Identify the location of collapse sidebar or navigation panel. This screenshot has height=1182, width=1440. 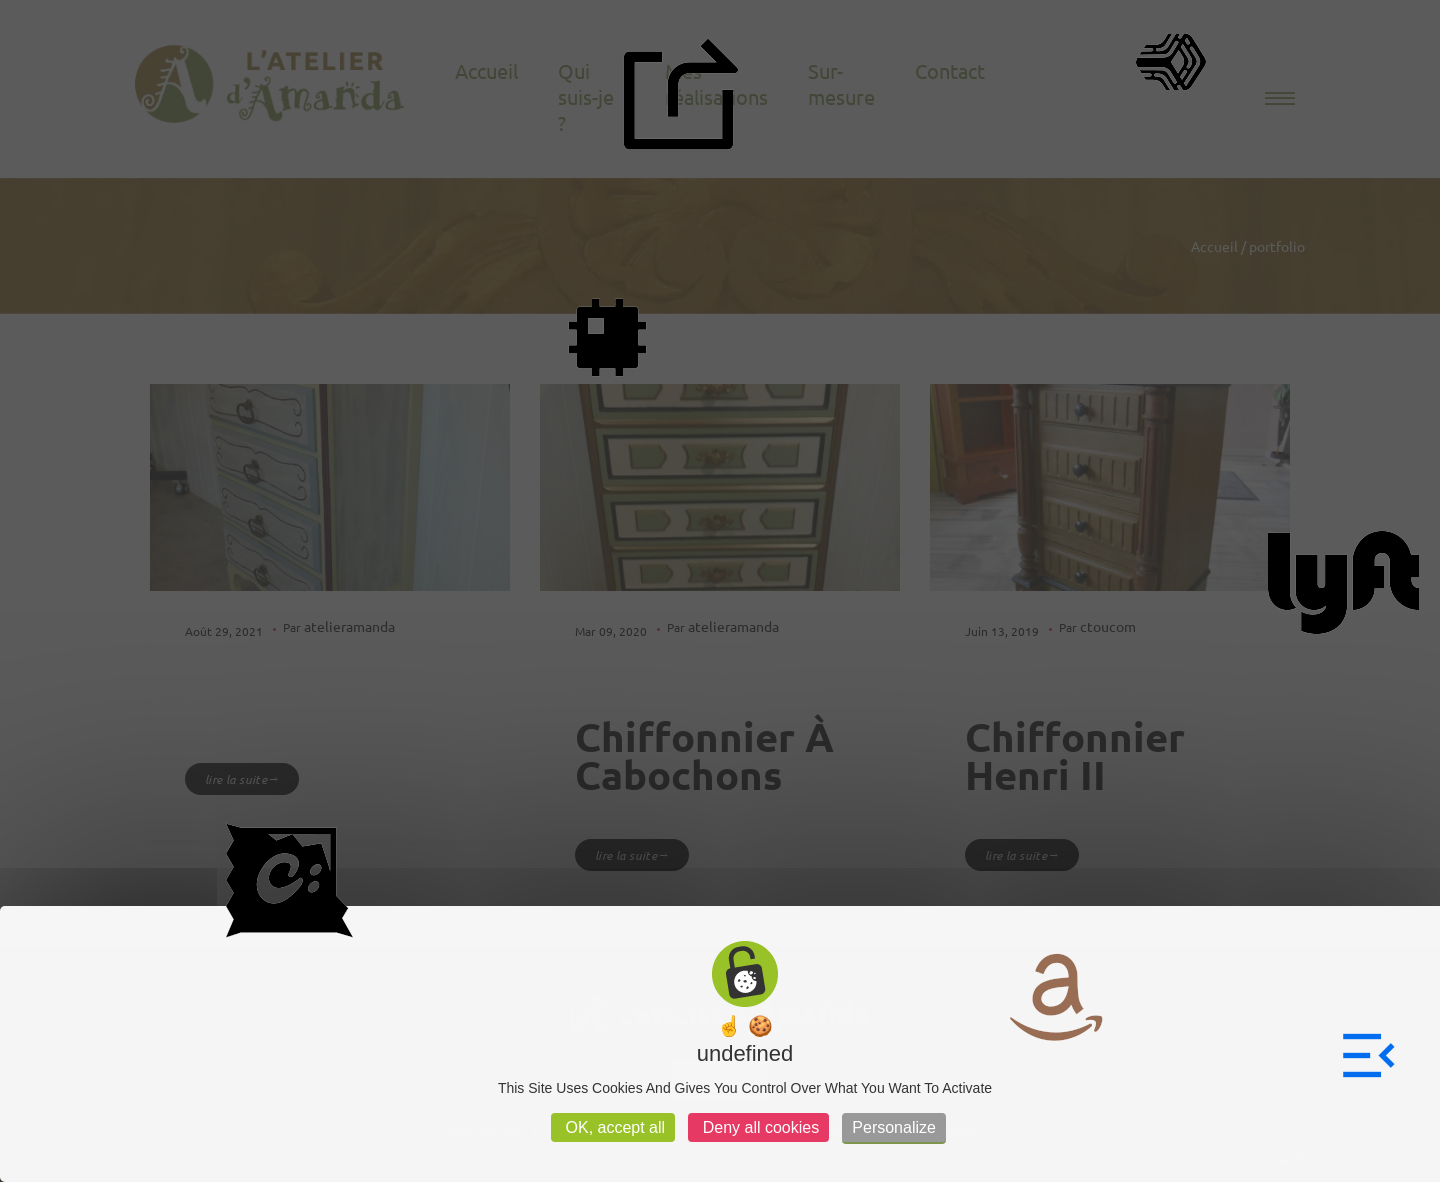
(1367, 1055).